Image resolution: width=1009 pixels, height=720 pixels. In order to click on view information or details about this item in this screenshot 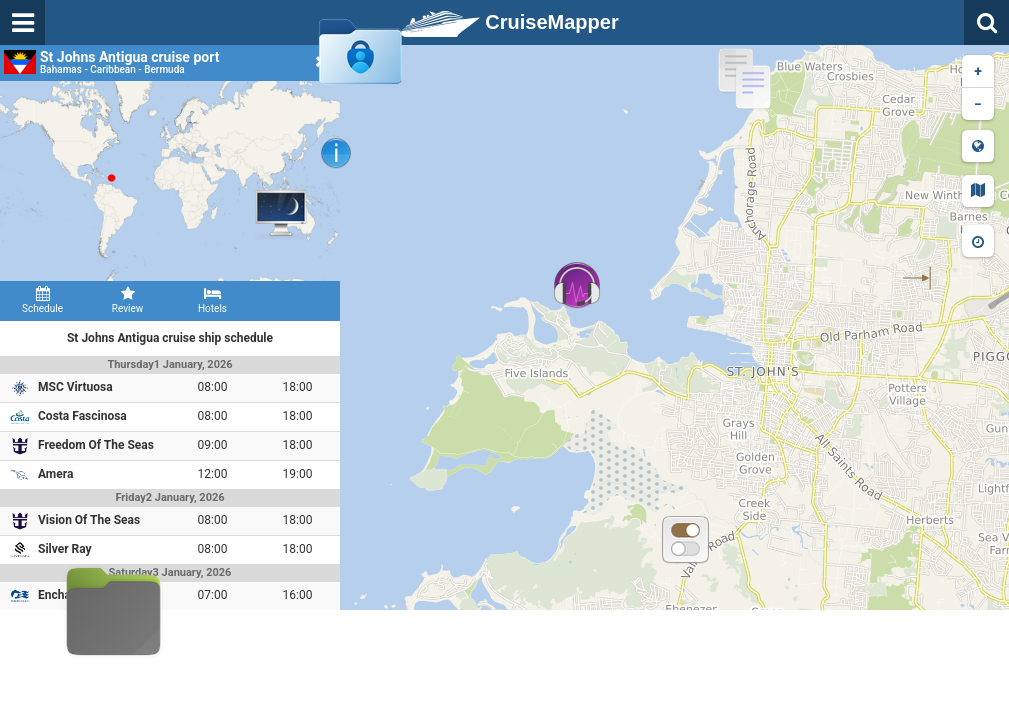, I will do `click(336, 153)`.